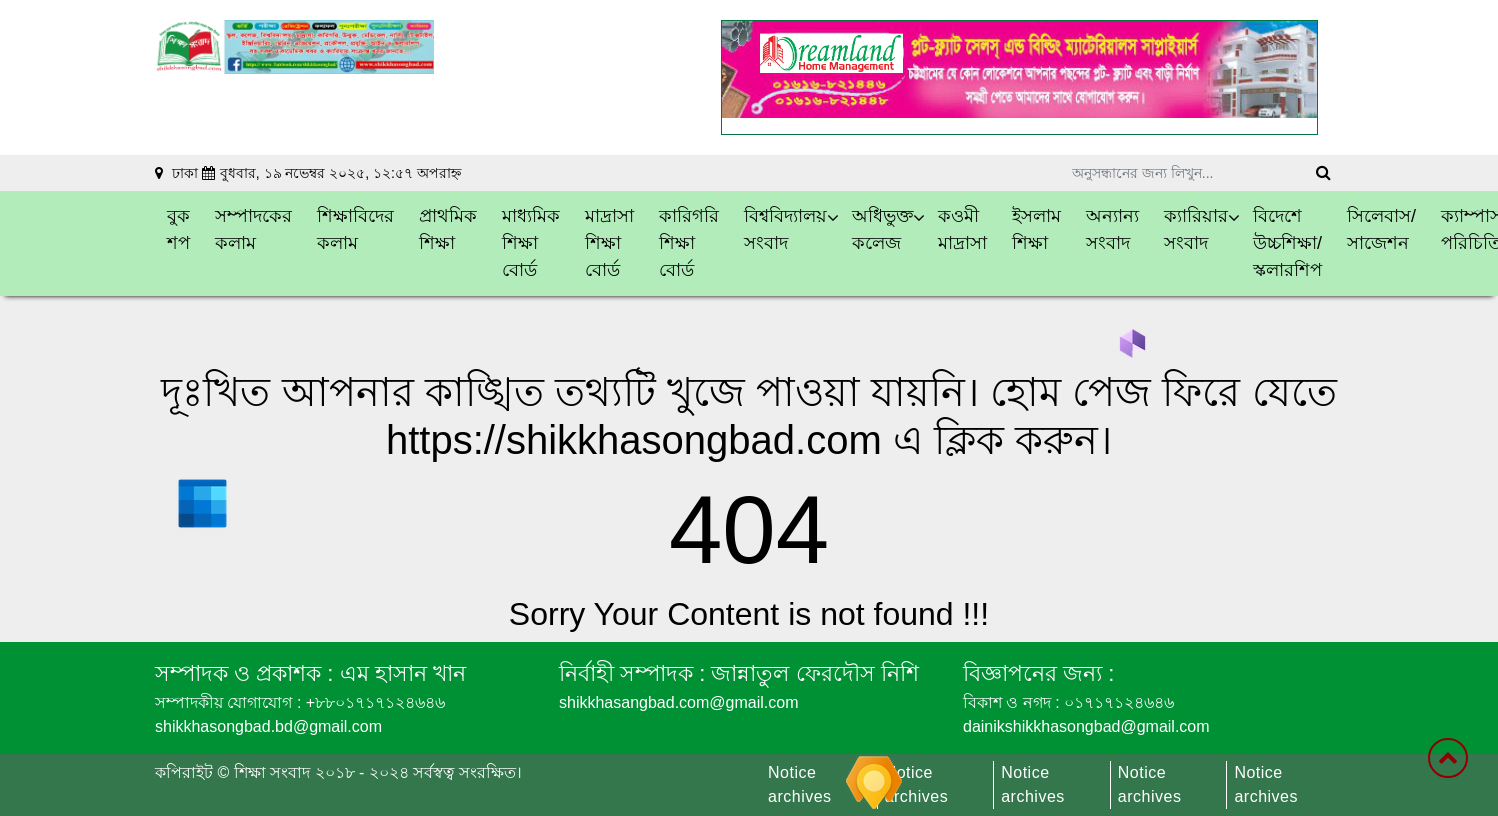 Image resolution: width=1498 pixels, height=816 pixels. I want to click on open field service management app, so click(874, 781).